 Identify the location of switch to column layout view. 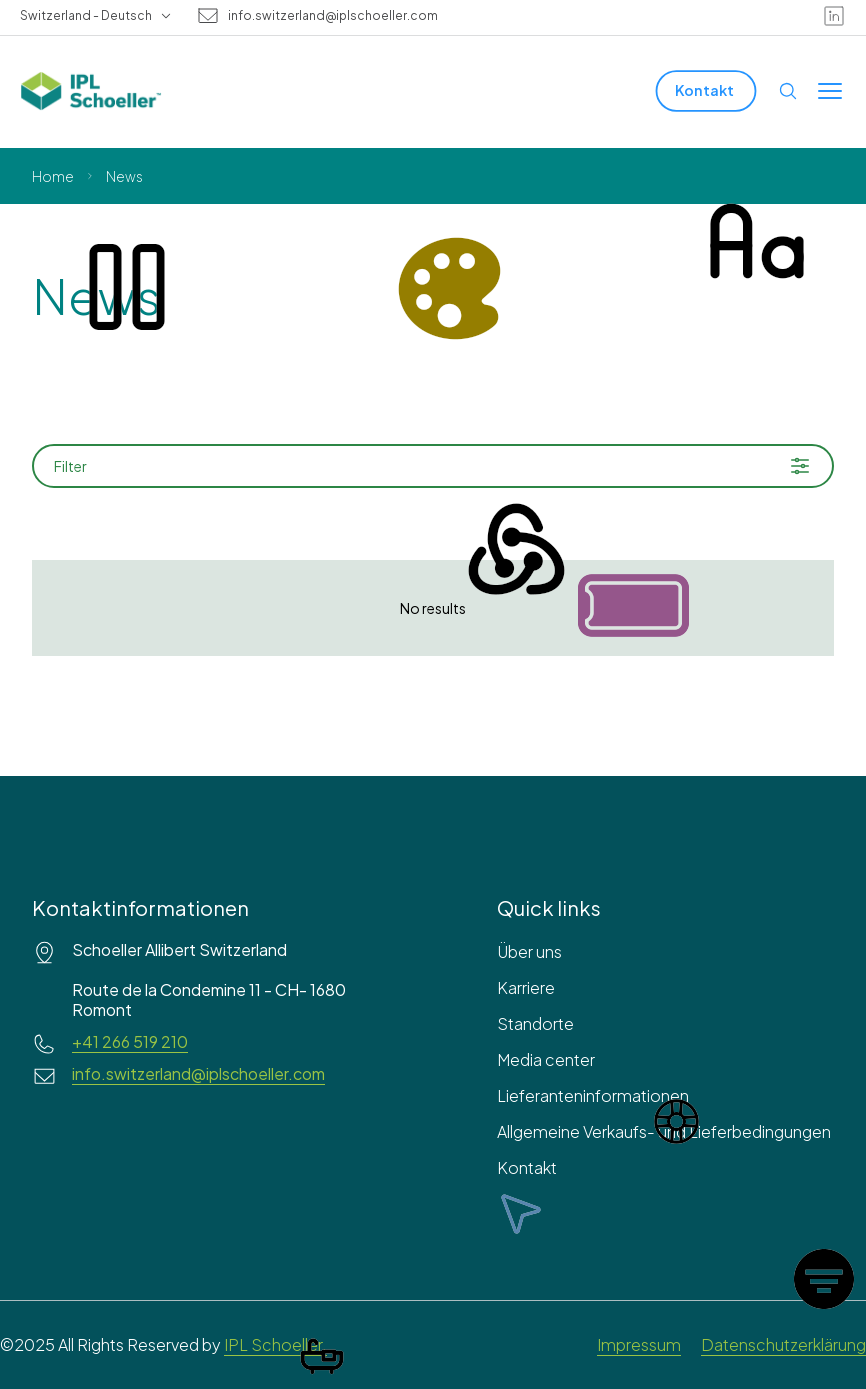
(127, 287).